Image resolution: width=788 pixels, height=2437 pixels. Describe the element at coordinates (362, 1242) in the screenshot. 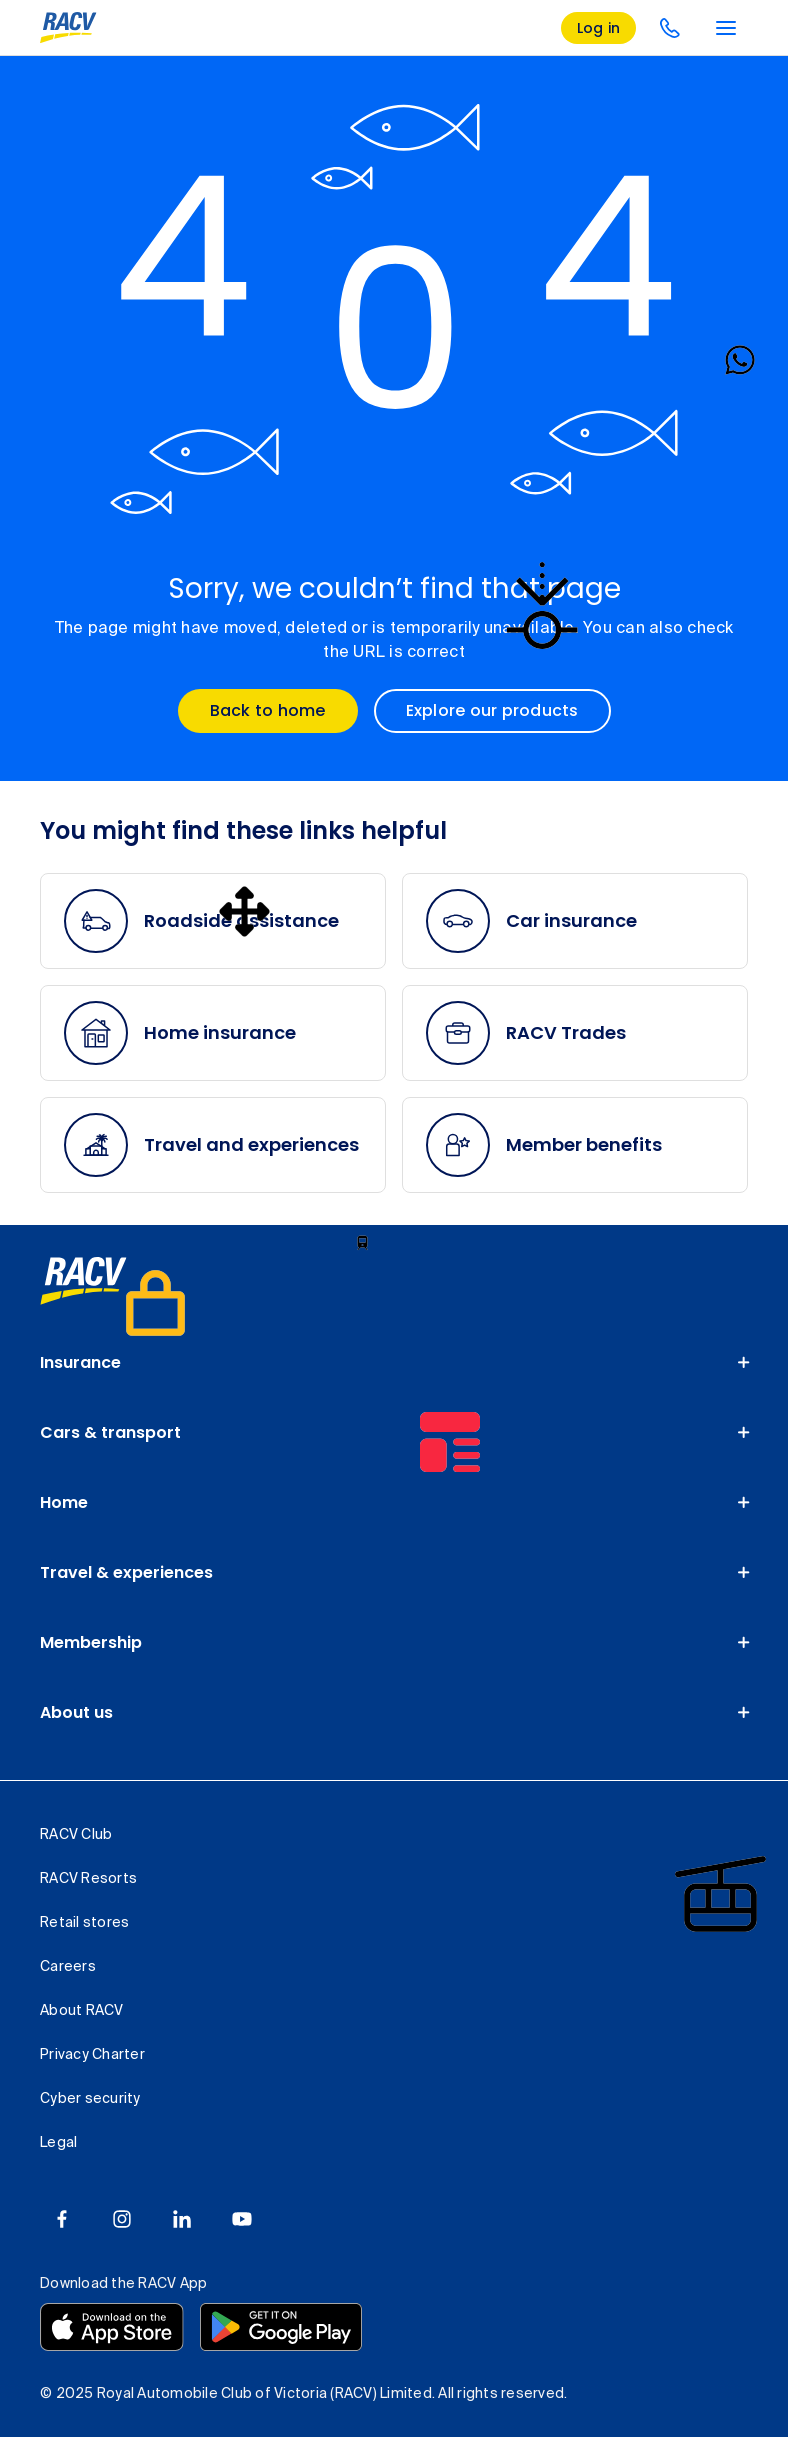

I see `access train schedules or rail transit options` at that location.